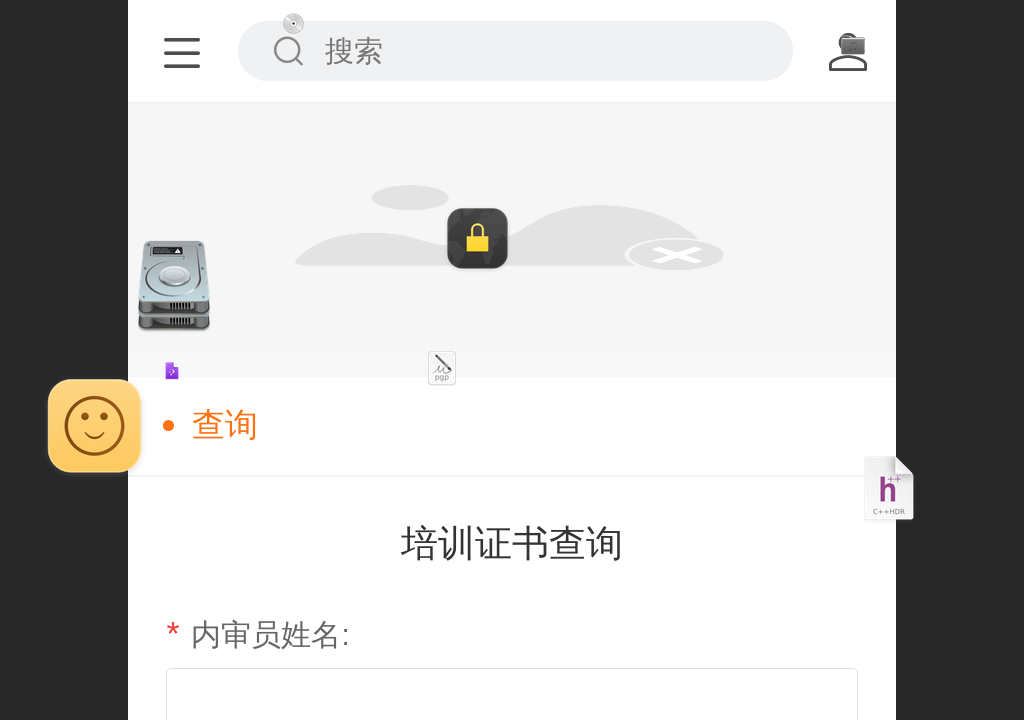 This screenshot has width=1024, height=720. I want to click on open your music files folder, so click(853, 45).